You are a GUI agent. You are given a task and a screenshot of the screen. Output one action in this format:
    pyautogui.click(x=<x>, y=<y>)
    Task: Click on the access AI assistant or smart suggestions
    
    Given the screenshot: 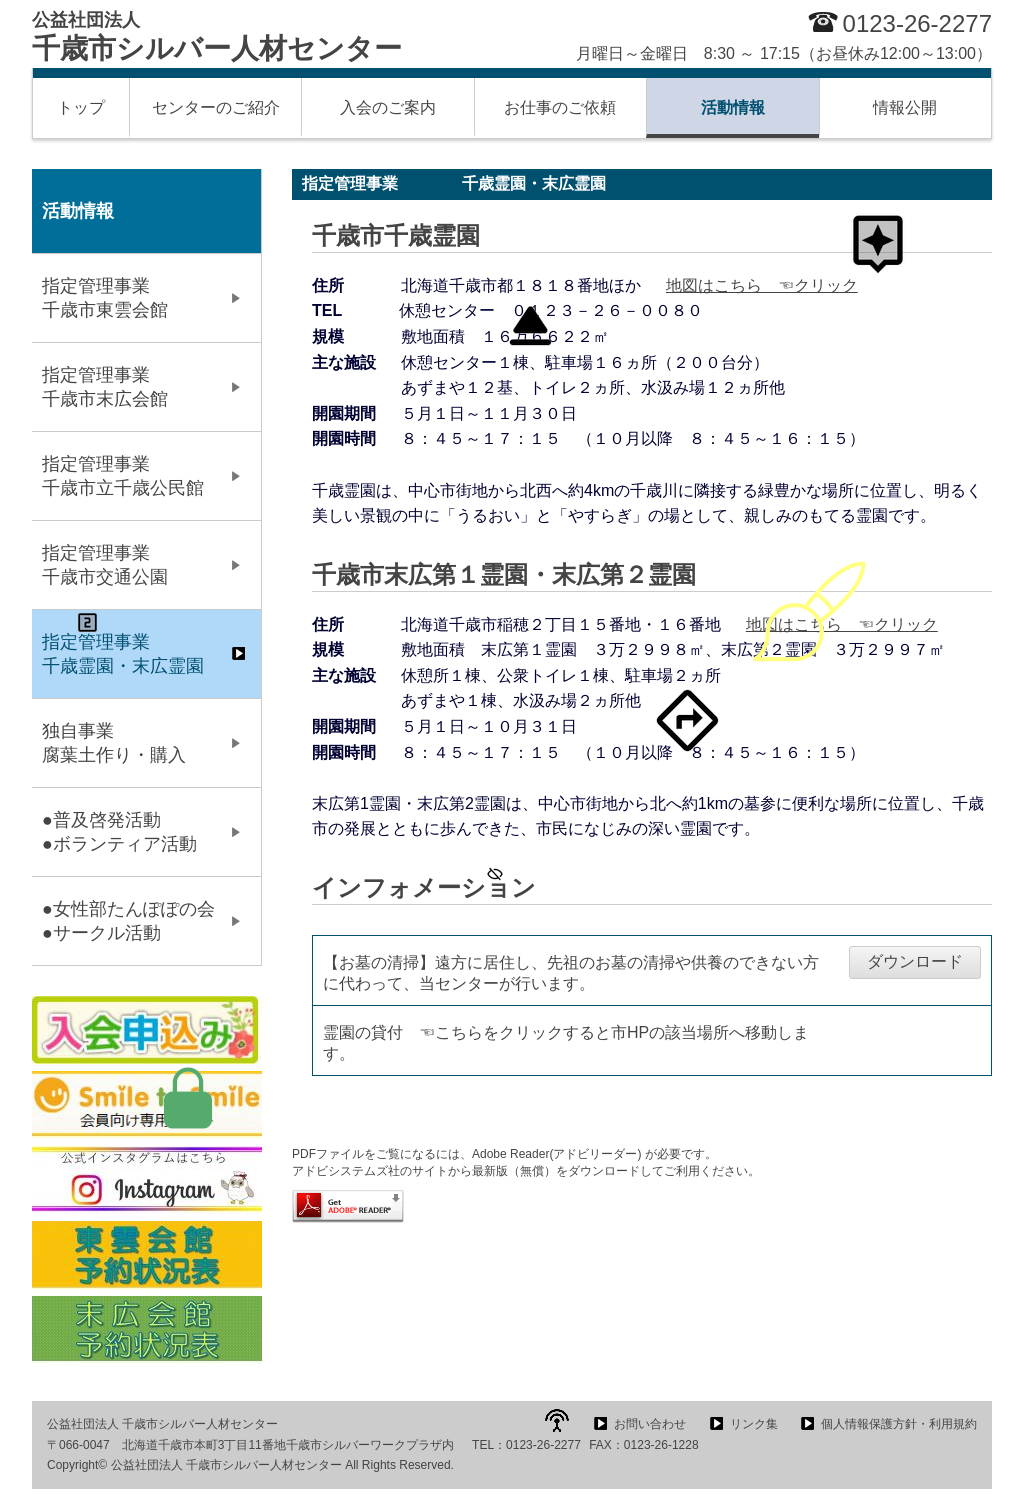 What is the action you would take?
    pyautogui.click(x=878, y=243)
    